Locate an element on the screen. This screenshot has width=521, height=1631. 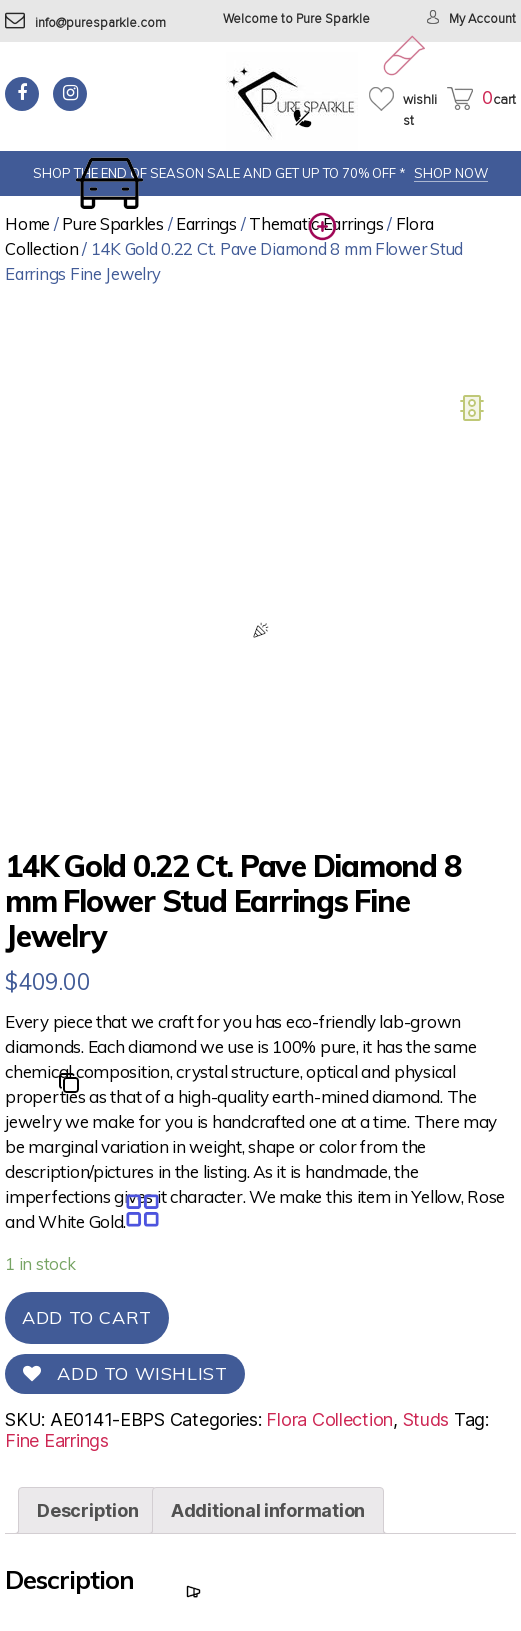
make an announcement or broadcast is located at coordinates (193, 1592).